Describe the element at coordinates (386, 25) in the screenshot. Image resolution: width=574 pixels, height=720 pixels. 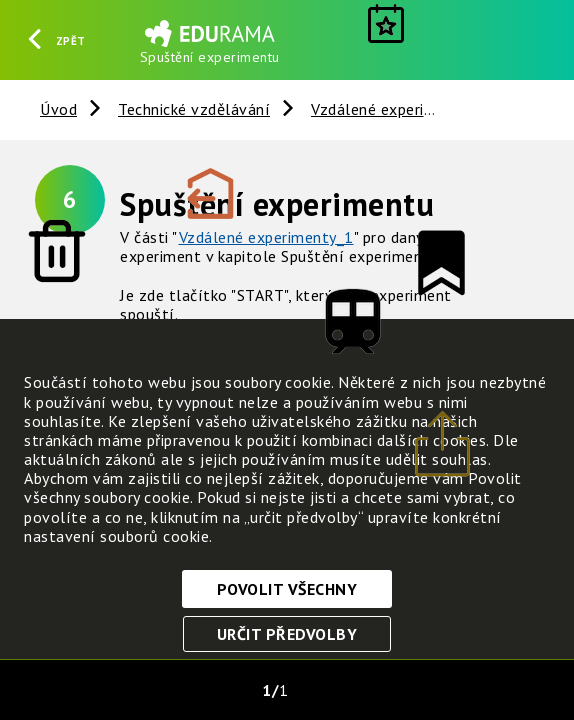
I see `view favorite or starred events` at that location.